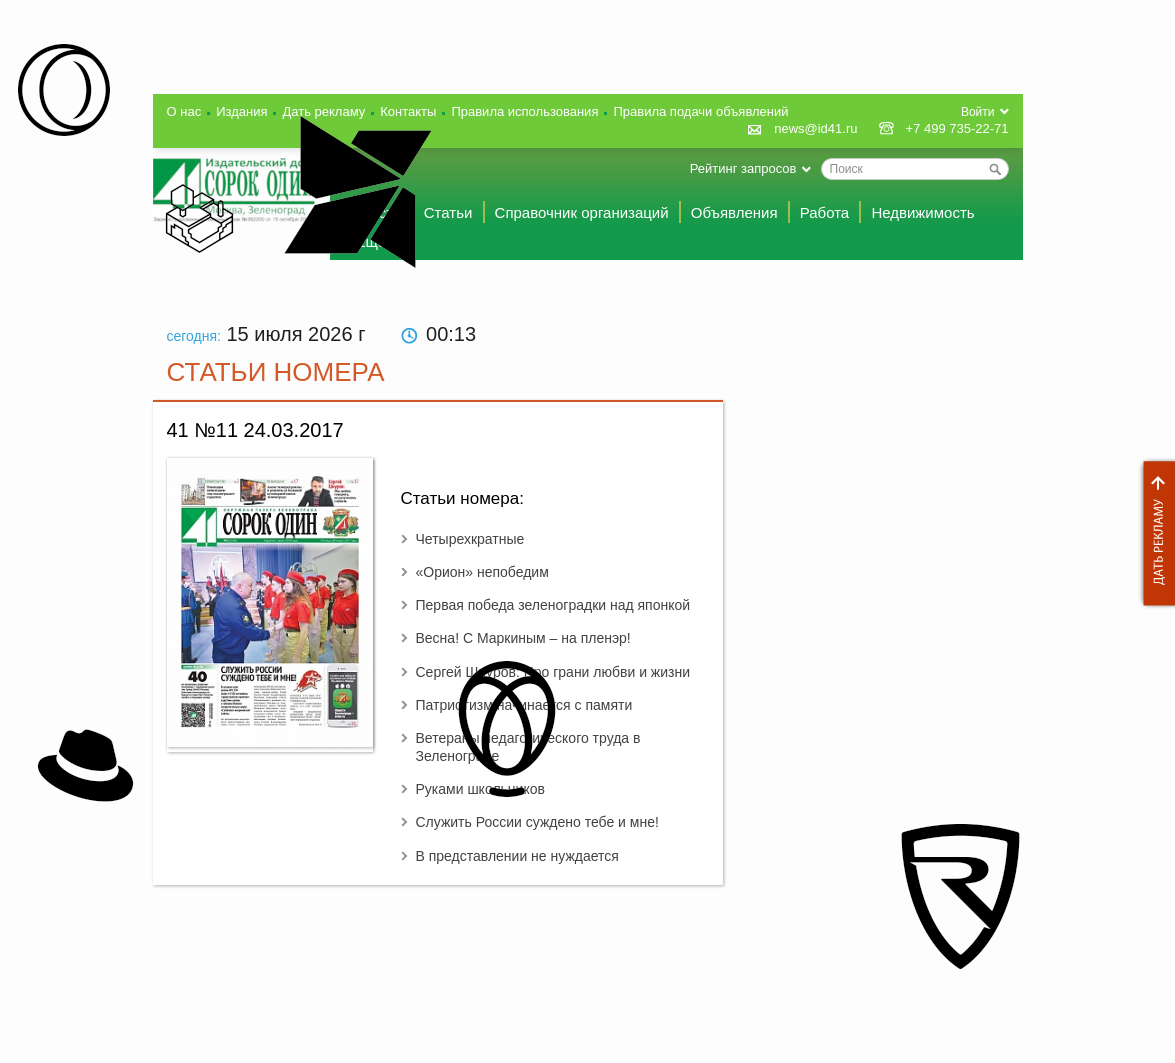 Image resolution: width=1175 pixels, height=1063 pixels. I want to click on open Opera GX browser, so click(64, 90).